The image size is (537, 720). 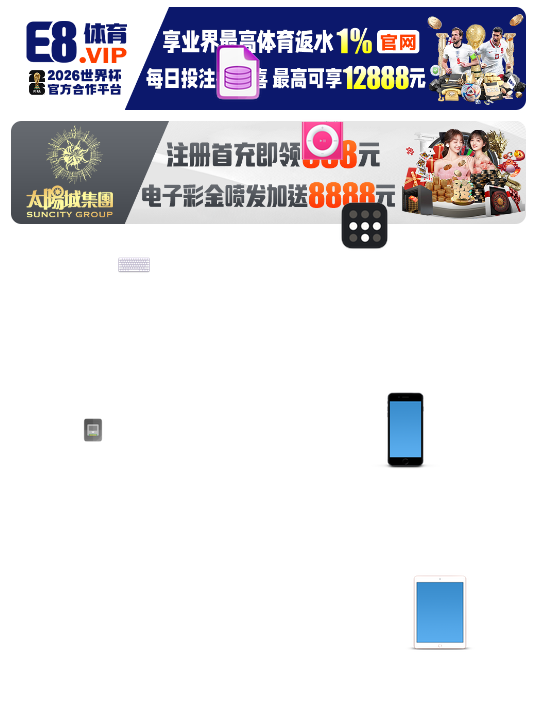 I want to click on open a database template file, so click(x=238, y=72).